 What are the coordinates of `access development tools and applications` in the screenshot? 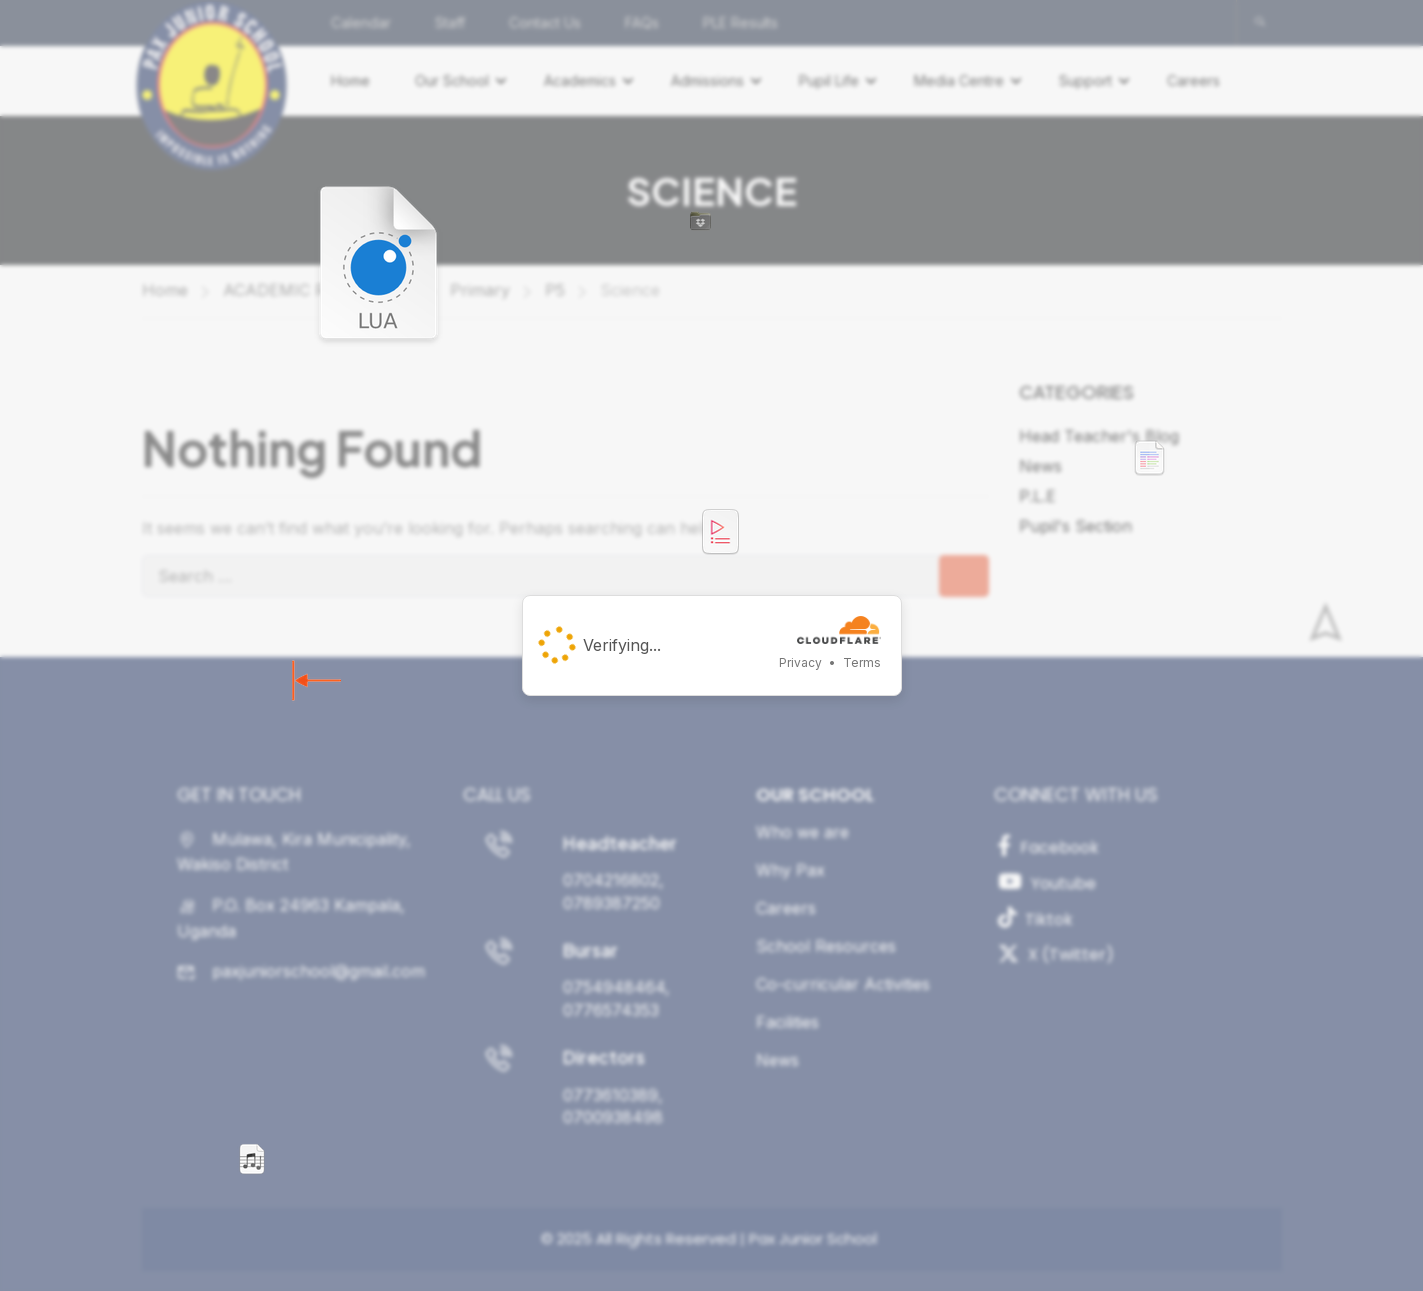 It's located at (1149, 457).